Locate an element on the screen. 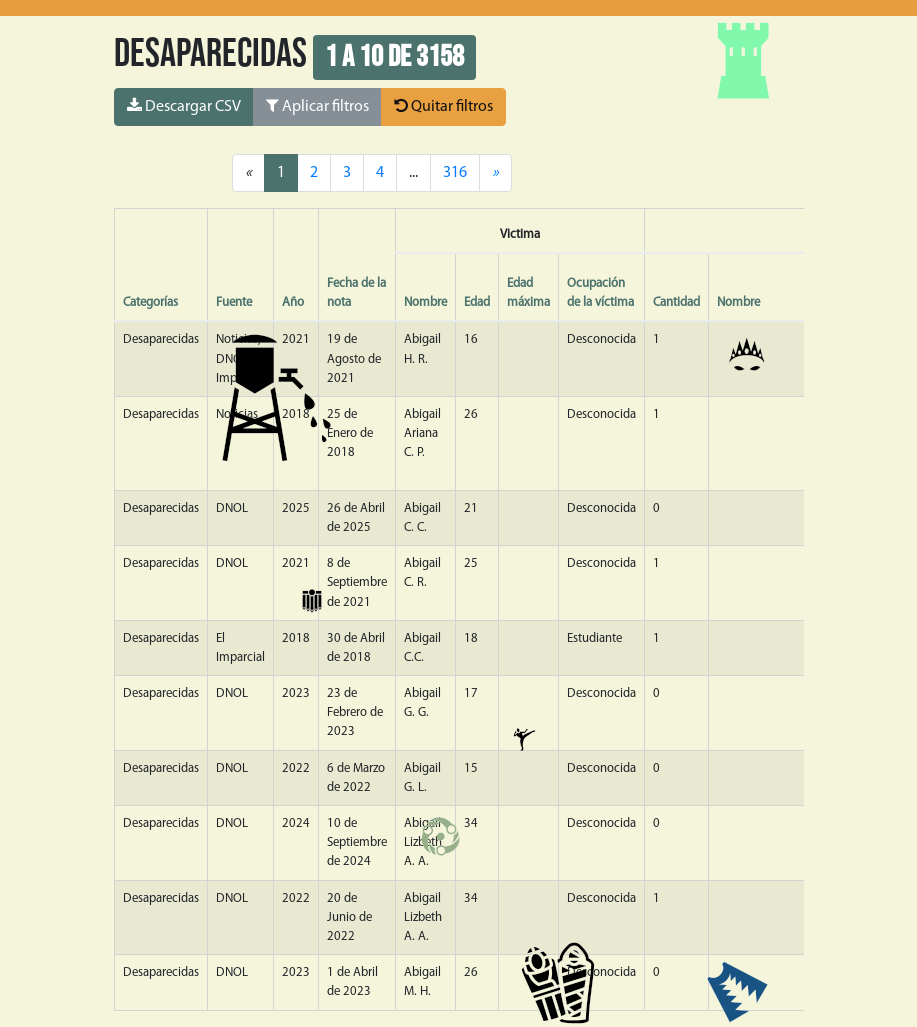  view castle or fortress location is located at coordinates (743, 60).